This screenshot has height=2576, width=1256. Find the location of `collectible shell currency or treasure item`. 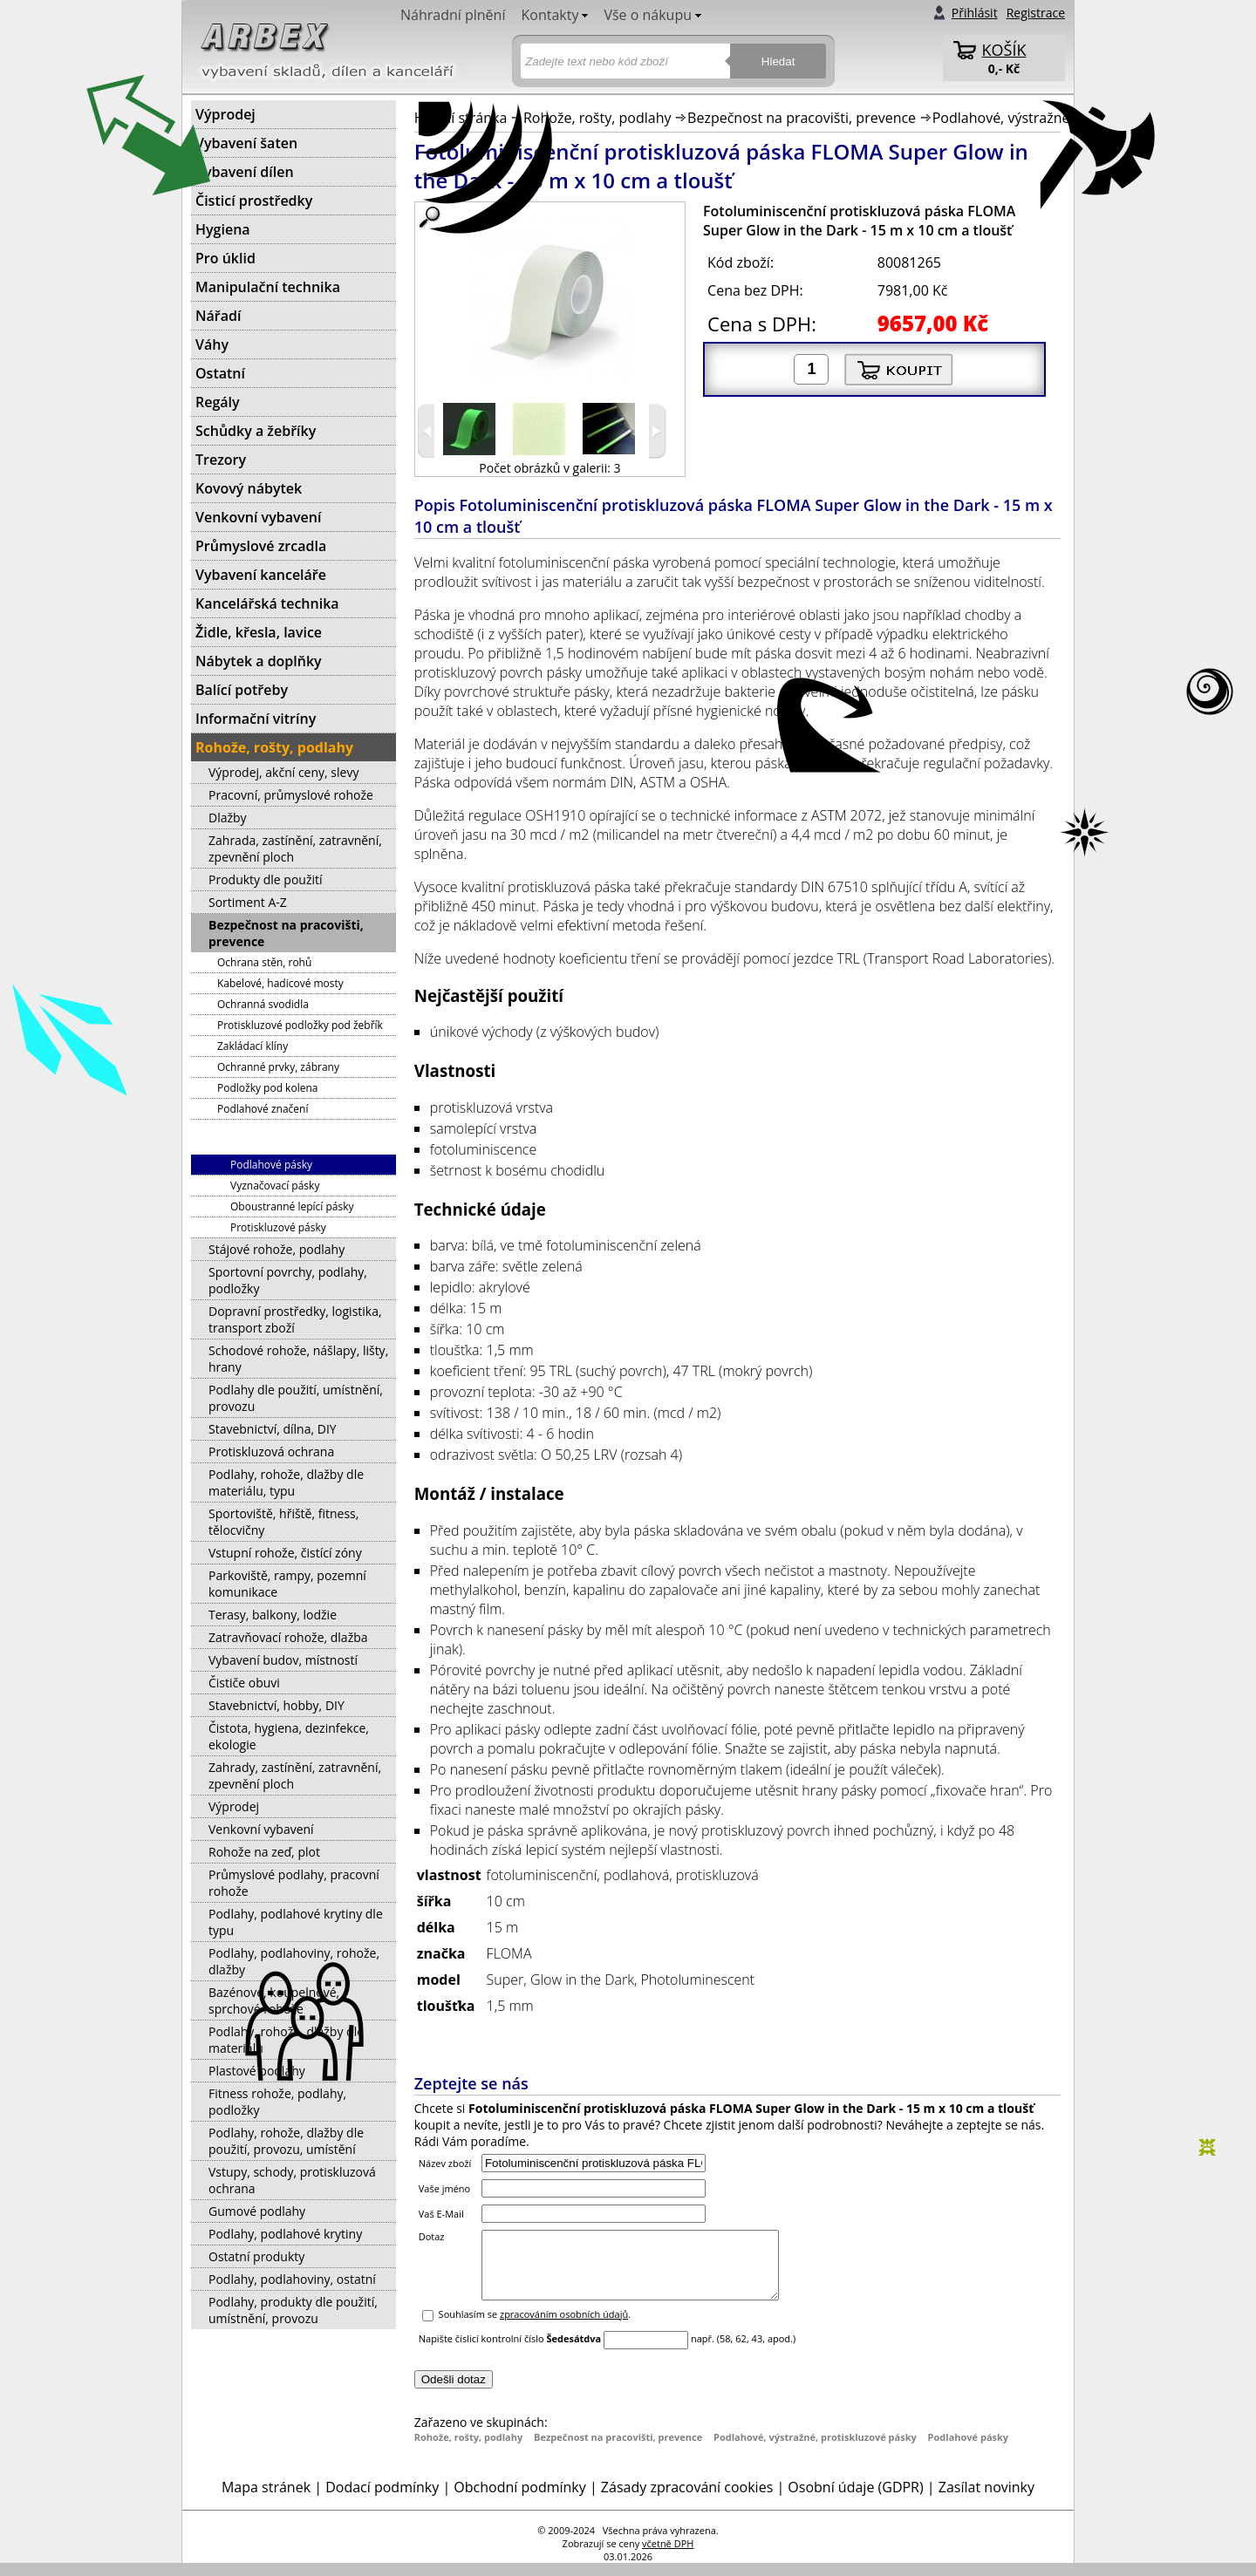

collectible shell currency or treasure item is located at coordinates (1210, 692).